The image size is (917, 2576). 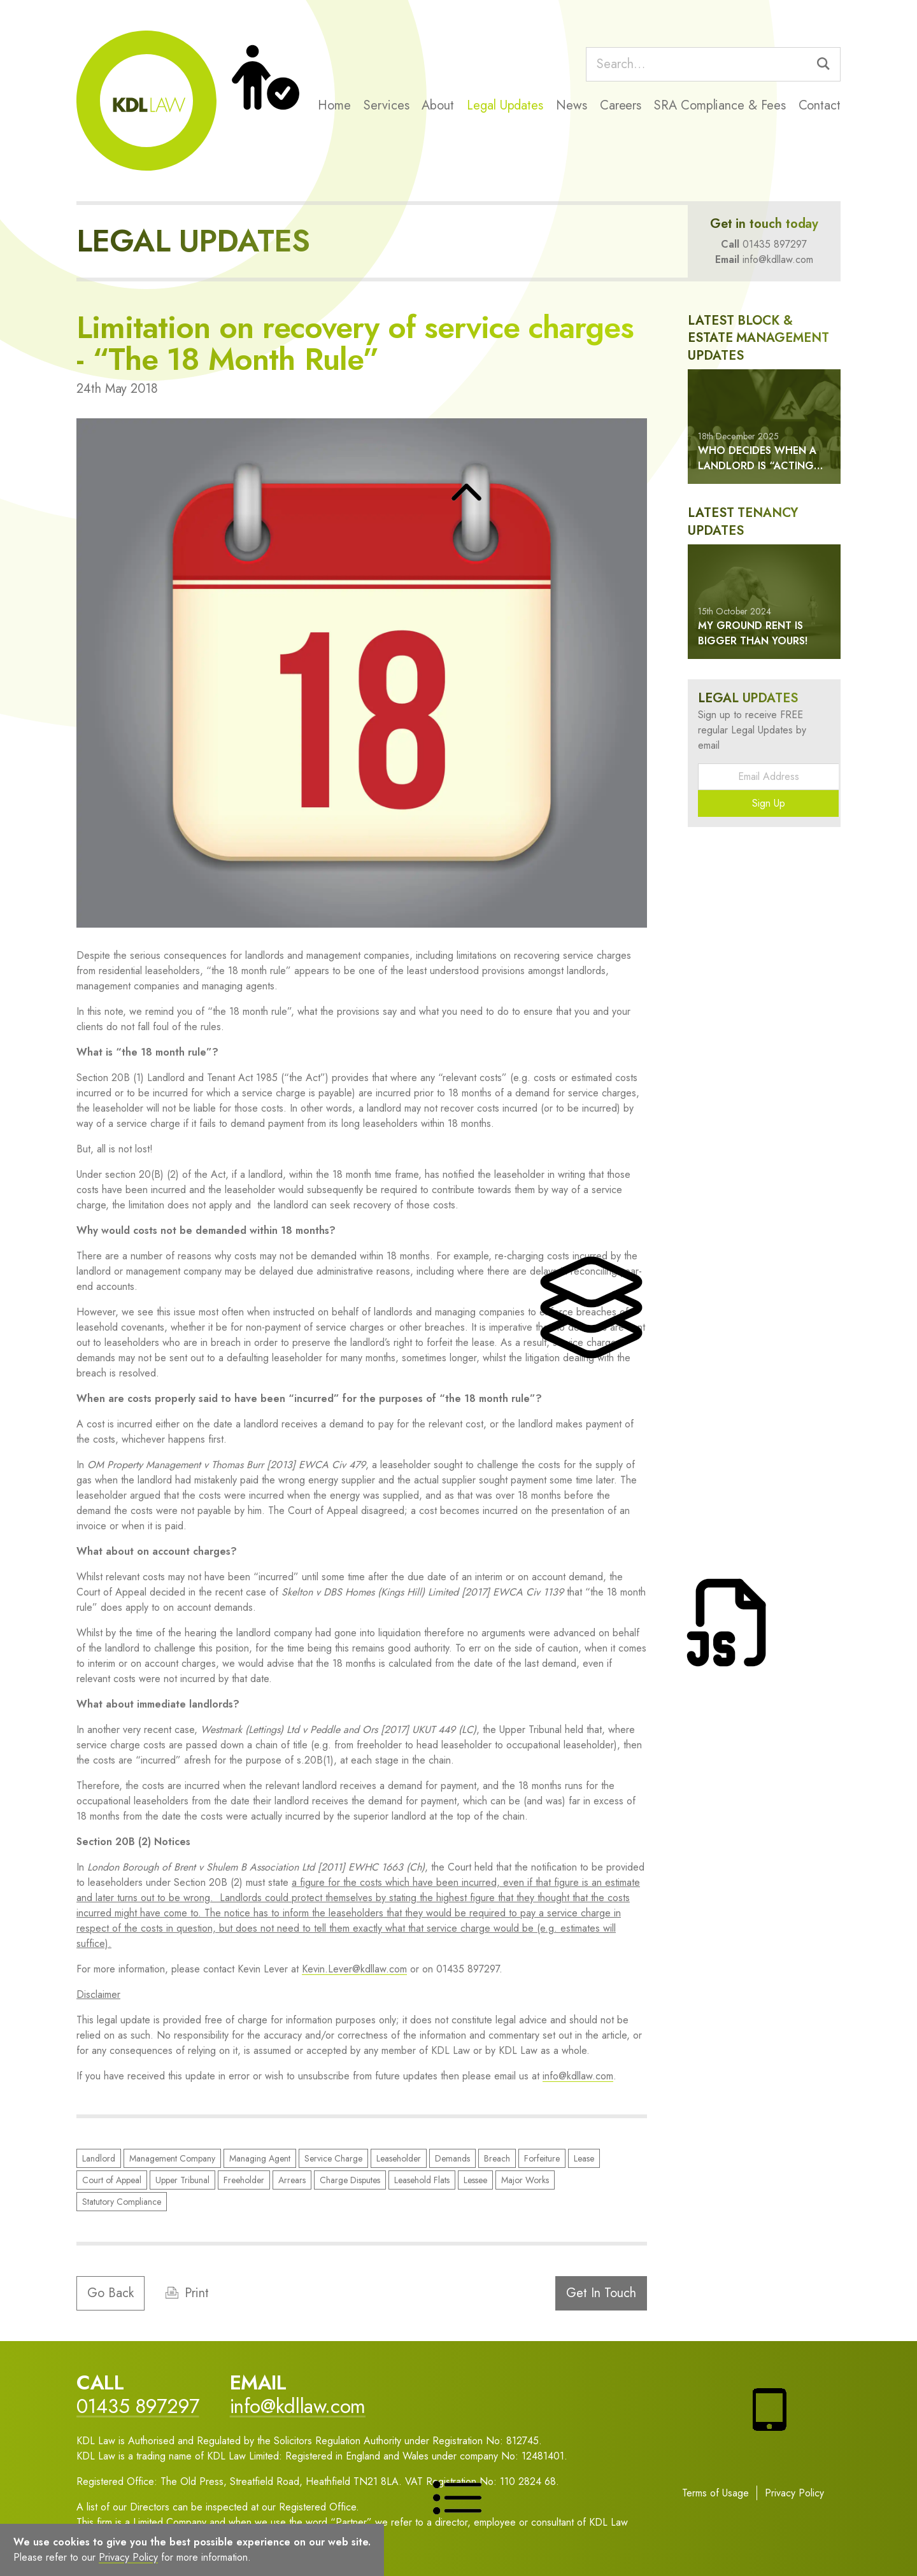 I want to click on indicates a JavaScript file type, so click(x=730, y=1622).